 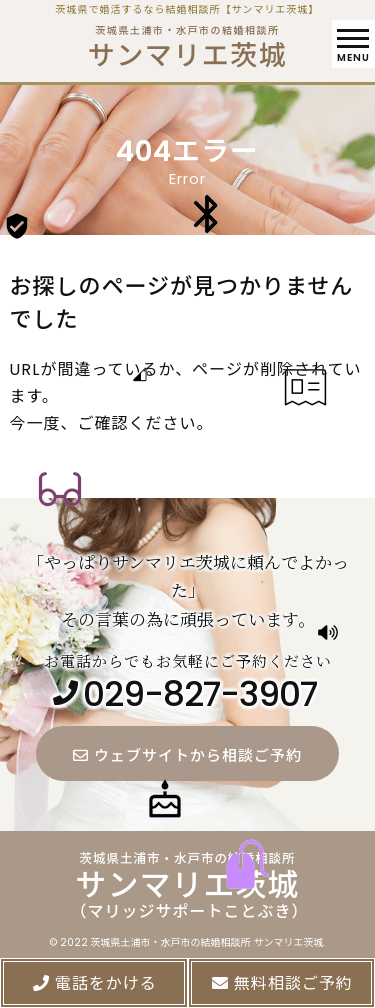 I want to click on indicates medium cellular signal strength, so click(x=141, y=375).